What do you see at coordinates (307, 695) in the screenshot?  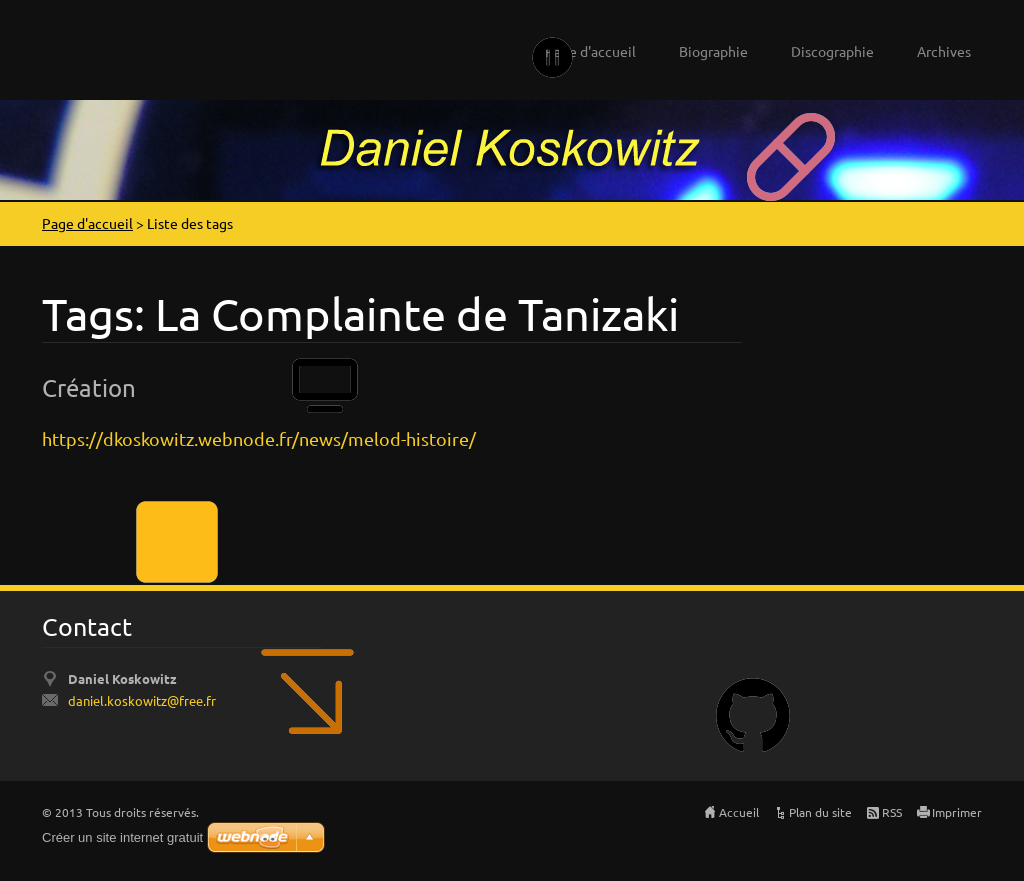 I see `move item to bottom-right corner` at bounding box center [307, 695].